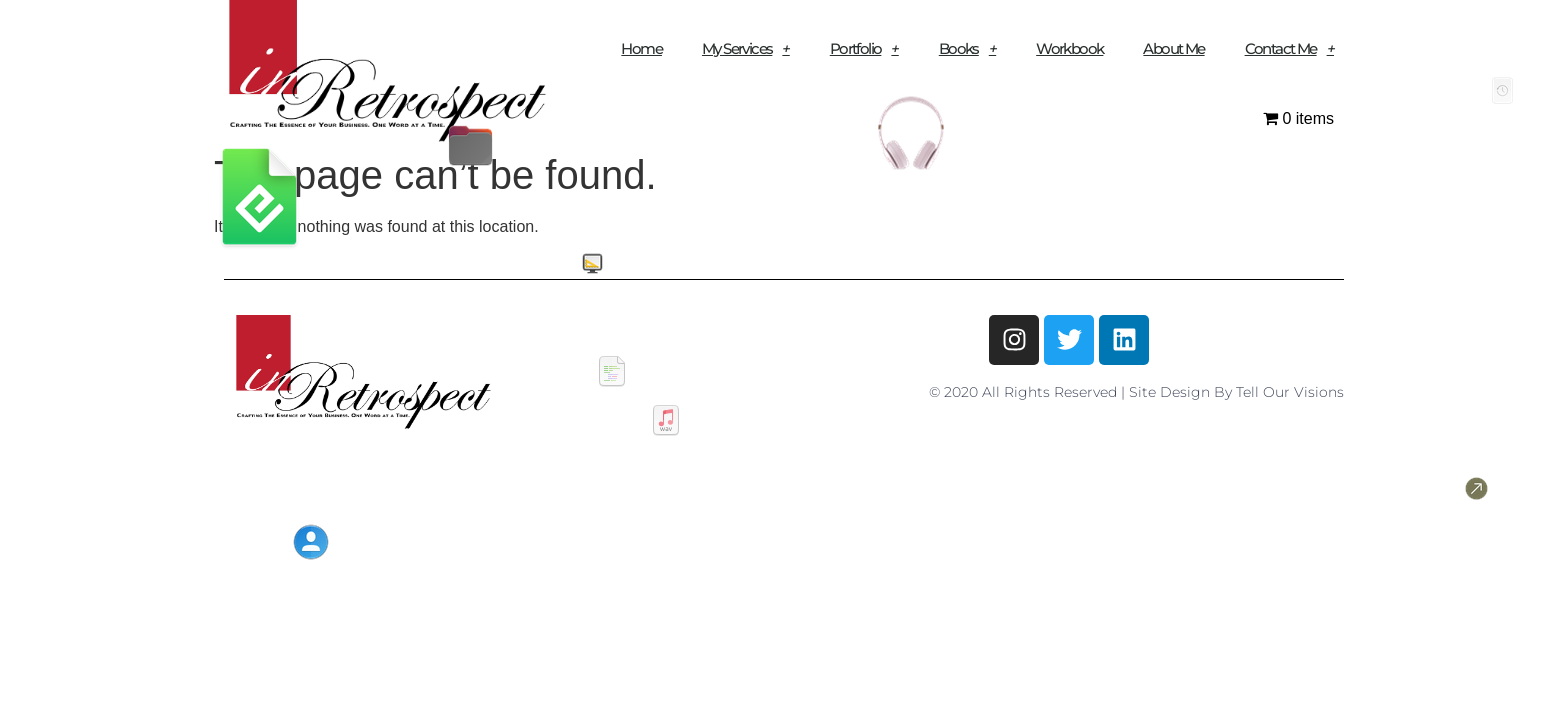 This screenshot has width=1568, height=720. What do you see at coordinates (911, 133) in the screenshot?
I see `bluetooth headphones connected` at bounding box center [911, 133].